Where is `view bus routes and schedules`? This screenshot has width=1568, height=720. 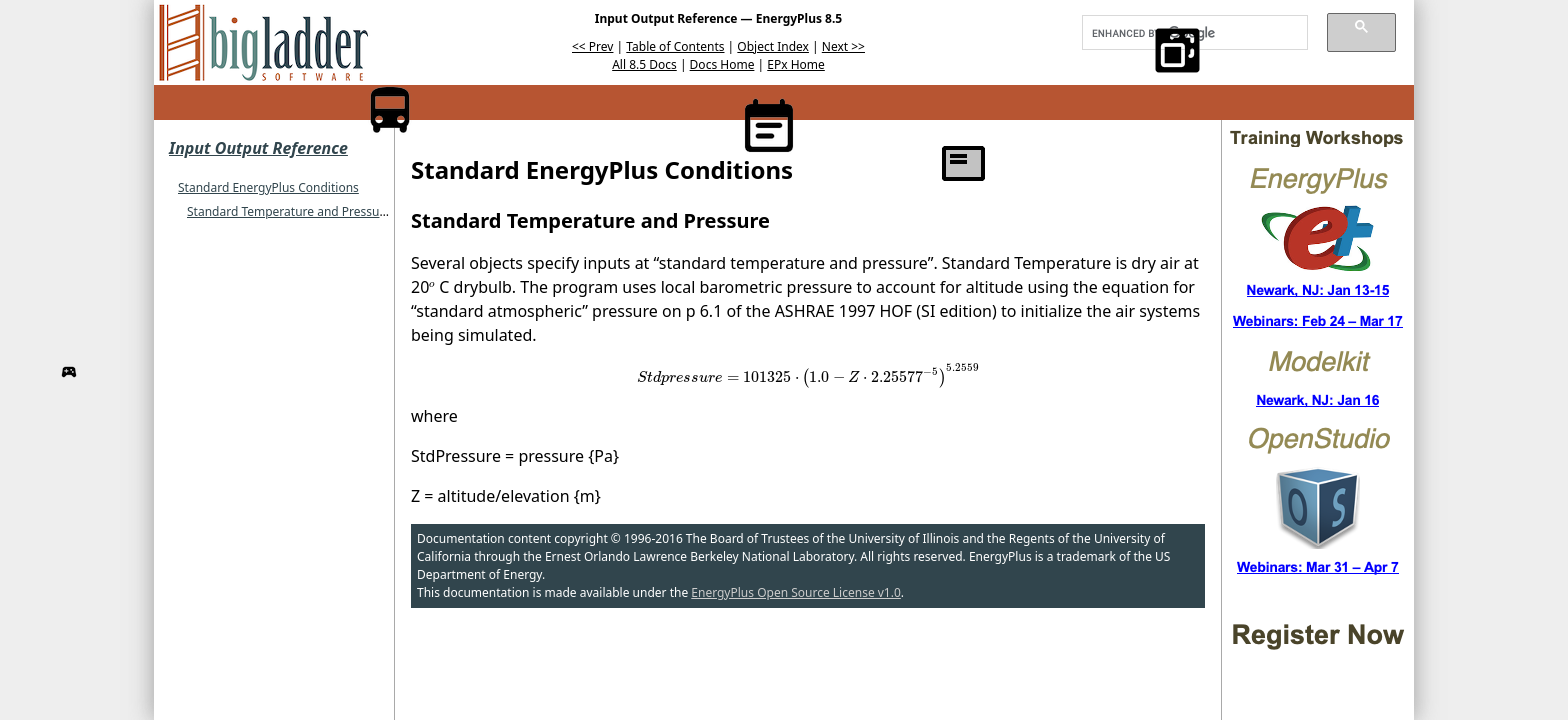
view bus routes and schedules is located at coordinates (390, 111).